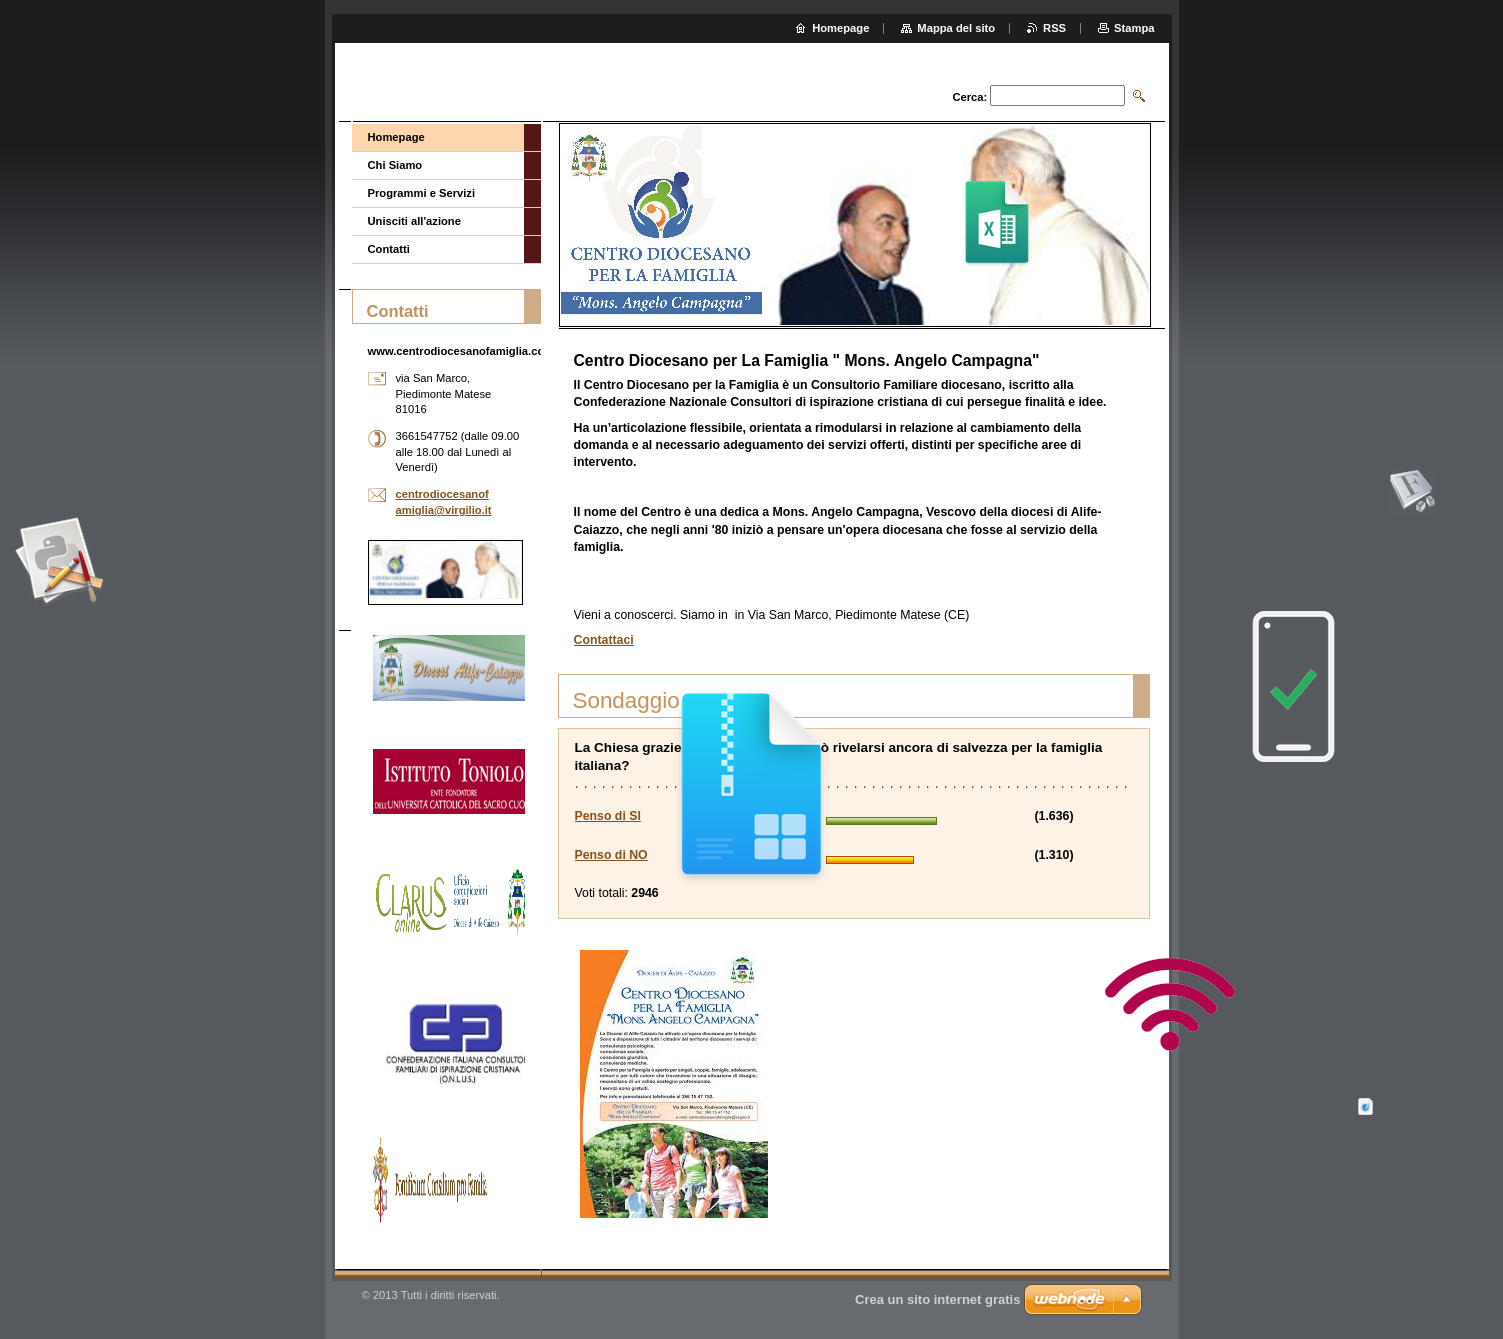 This screenshot has height=1339, width=1503. Describe the element at coordinates (751, 787) in the screenshot. I see `windows imaging format archive file` at that location.